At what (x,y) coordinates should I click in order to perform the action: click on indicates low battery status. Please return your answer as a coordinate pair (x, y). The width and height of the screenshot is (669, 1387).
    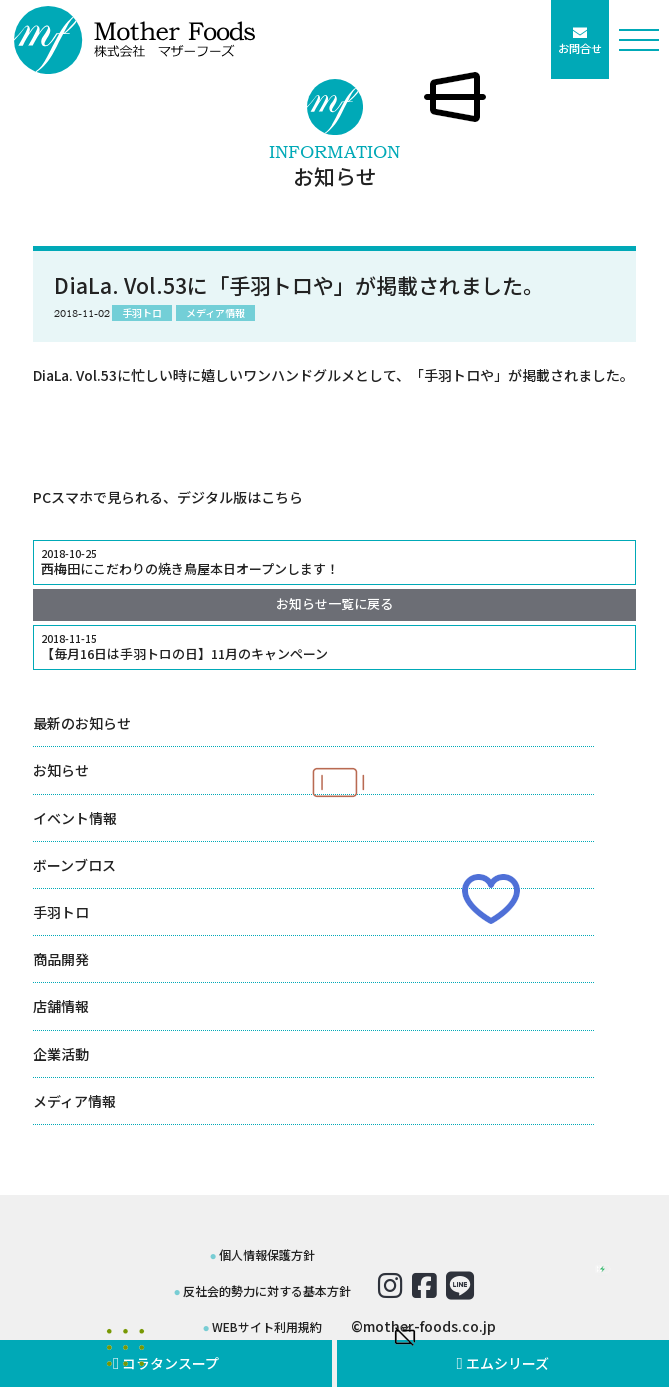
    Looking at the image, I should click on (337, 782).